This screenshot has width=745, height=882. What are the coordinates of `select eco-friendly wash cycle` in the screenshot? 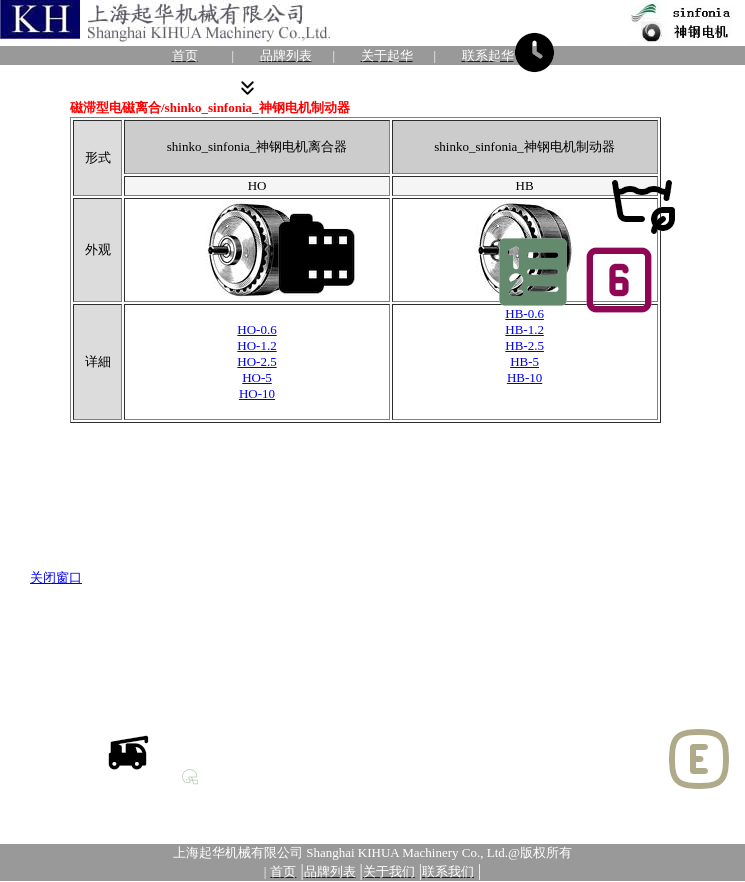 It's located at (642, 201).